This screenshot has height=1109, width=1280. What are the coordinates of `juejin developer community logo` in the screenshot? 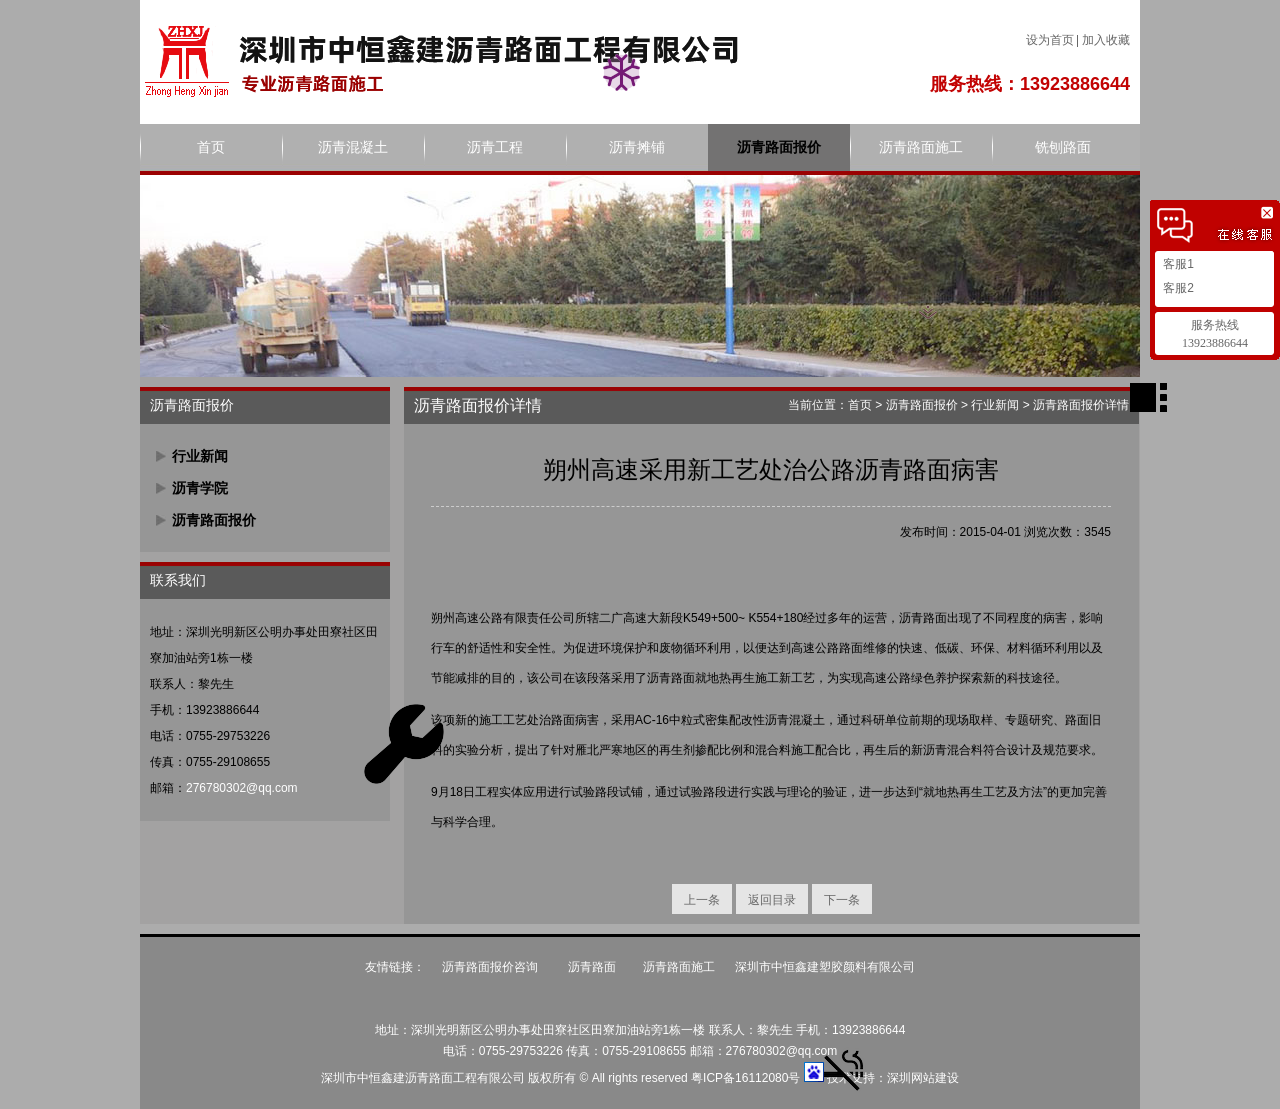 It's located at (928, 312).